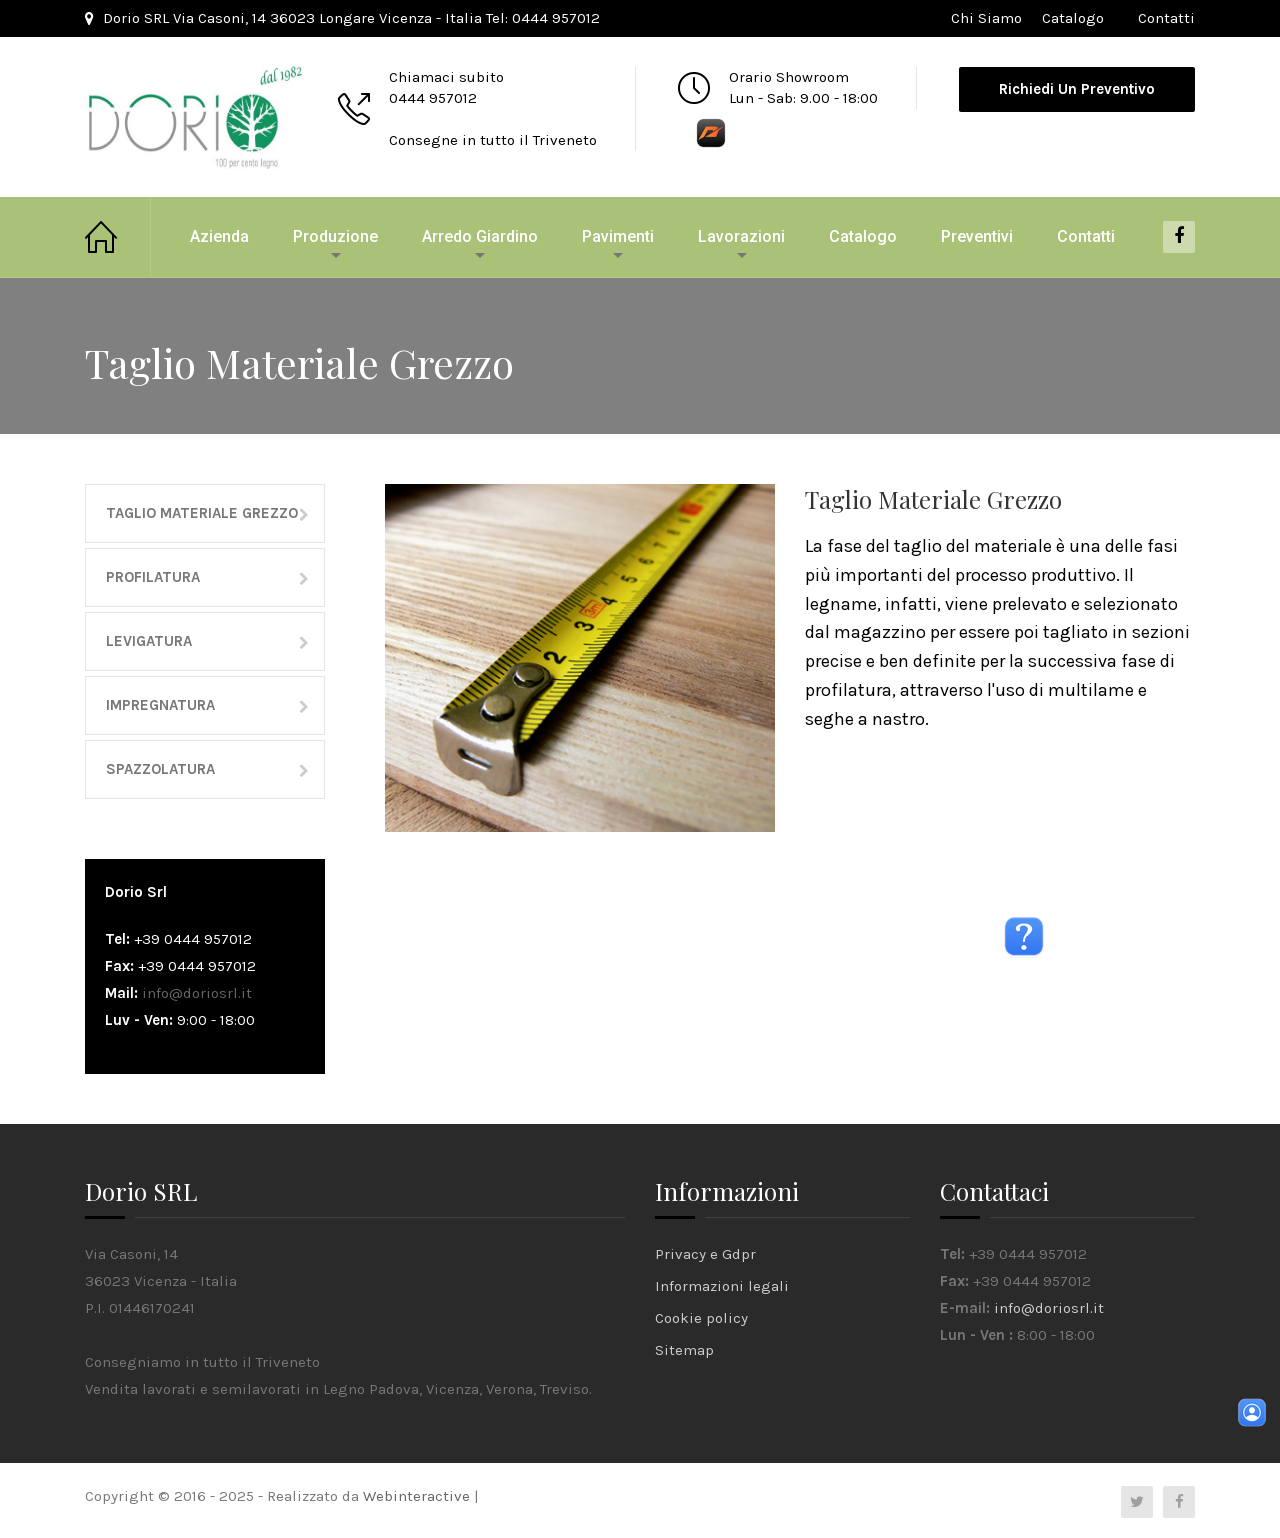  What do you see at coordinates (711, 133) in the screenshot?
I see `launch need for speed: the run game` at bounding box center [711, 133].